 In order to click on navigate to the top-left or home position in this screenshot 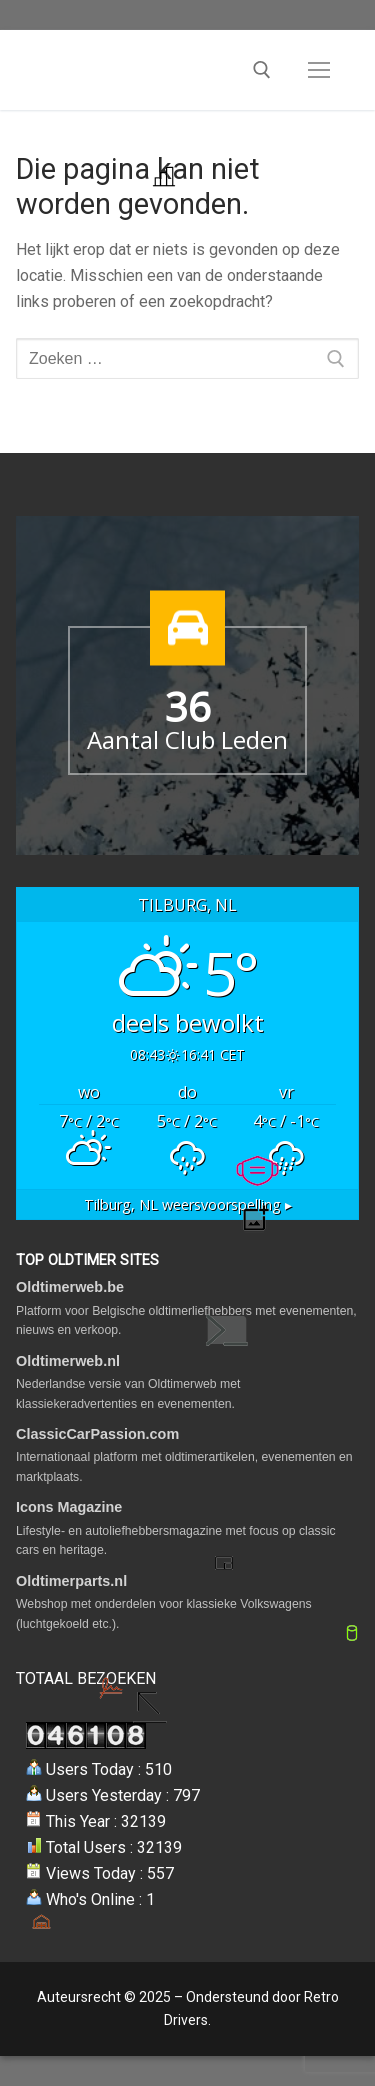, I will do `click(148, 1707)`.